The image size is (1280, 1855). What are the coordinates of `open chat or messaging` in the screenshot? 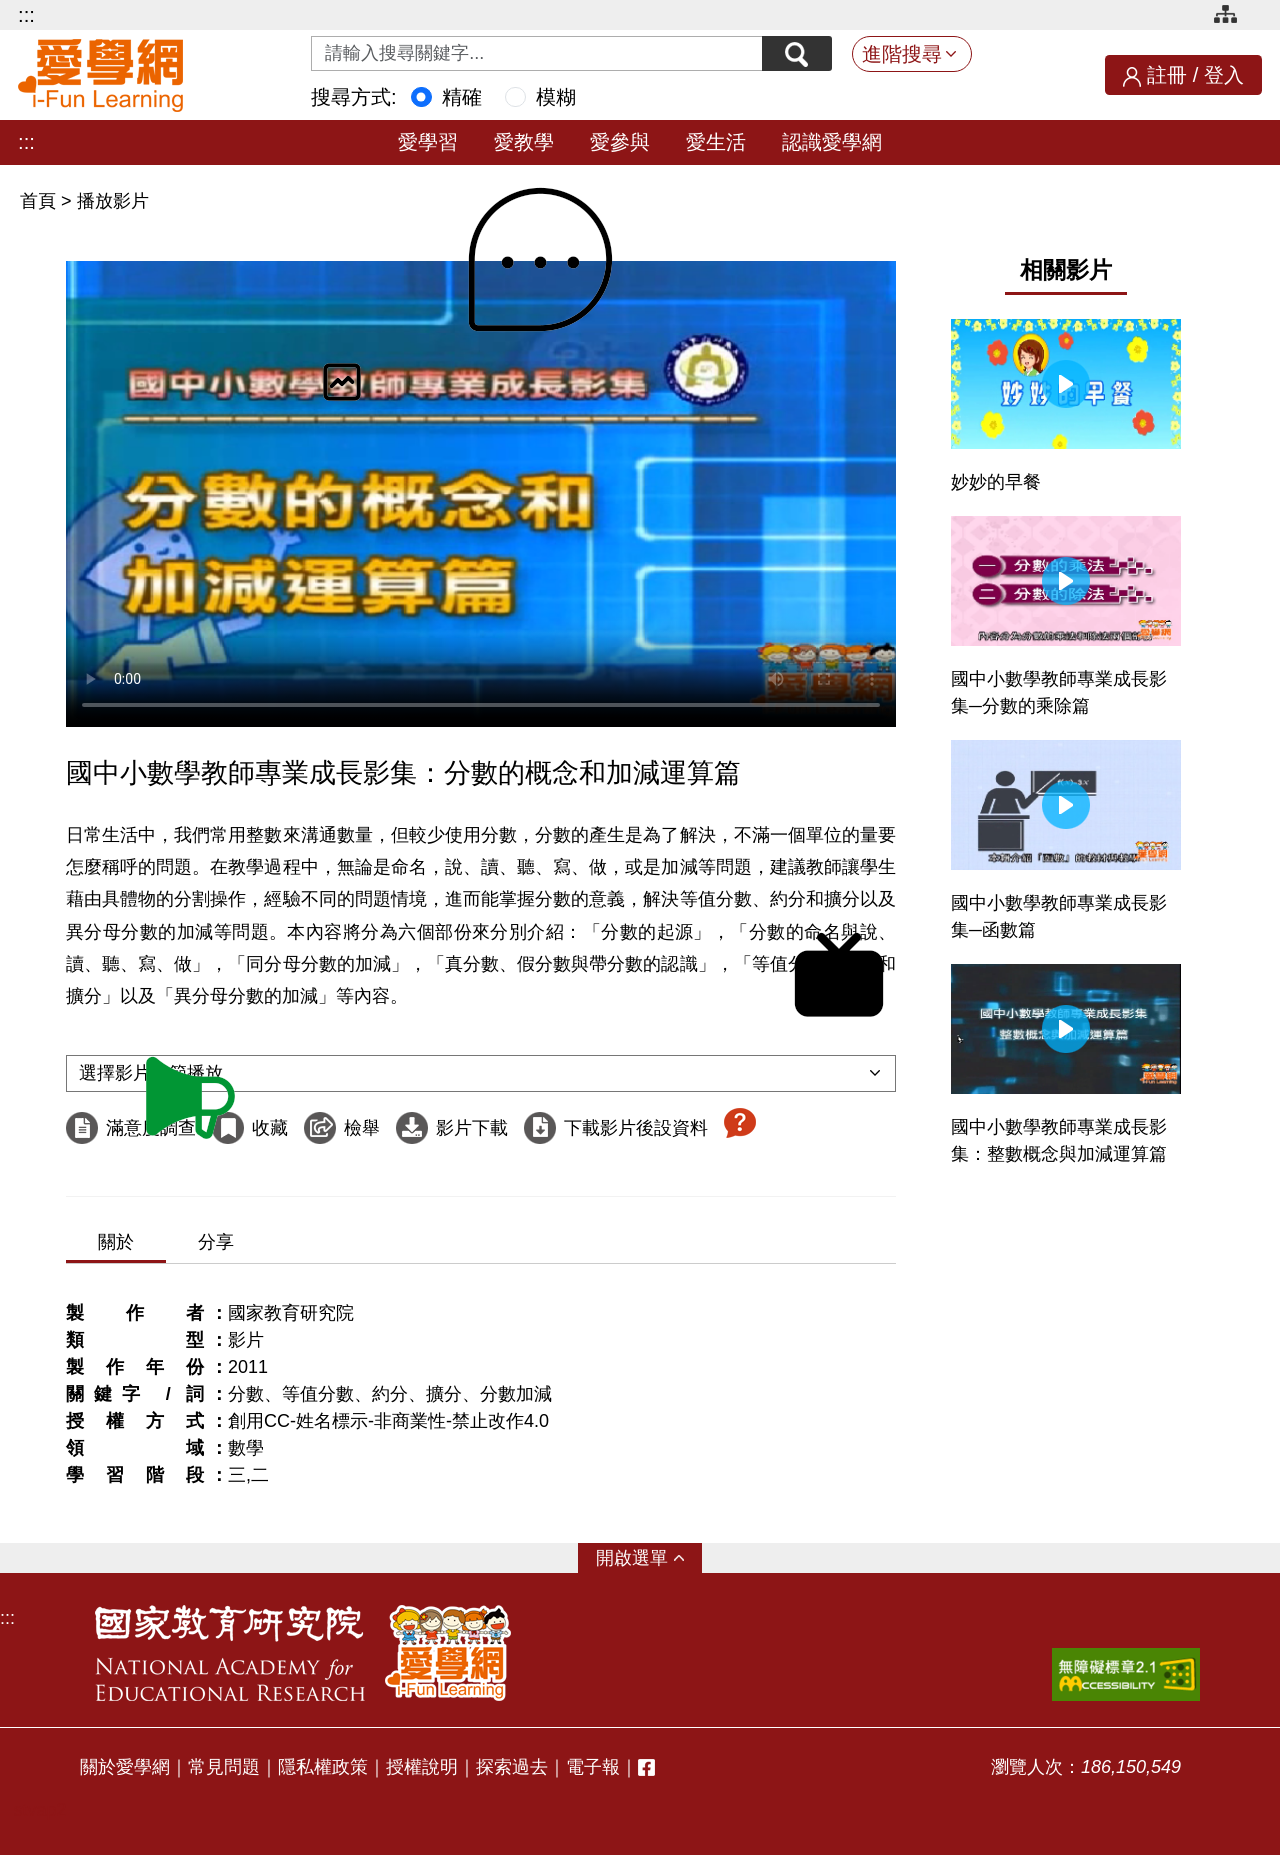 It's located at (537, 262).